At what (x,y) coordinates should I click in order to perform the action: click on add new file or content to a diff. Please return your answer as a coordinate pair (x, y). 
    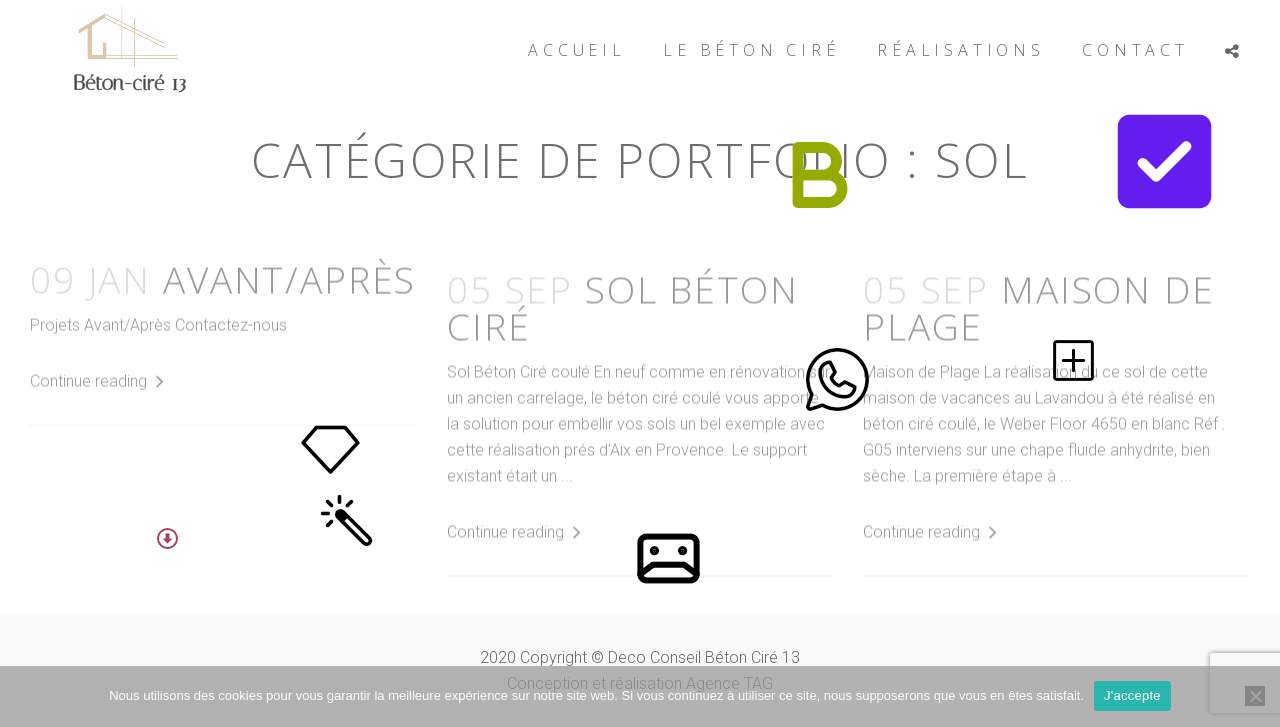
    Looking at the image, I should click on (1073, 360).